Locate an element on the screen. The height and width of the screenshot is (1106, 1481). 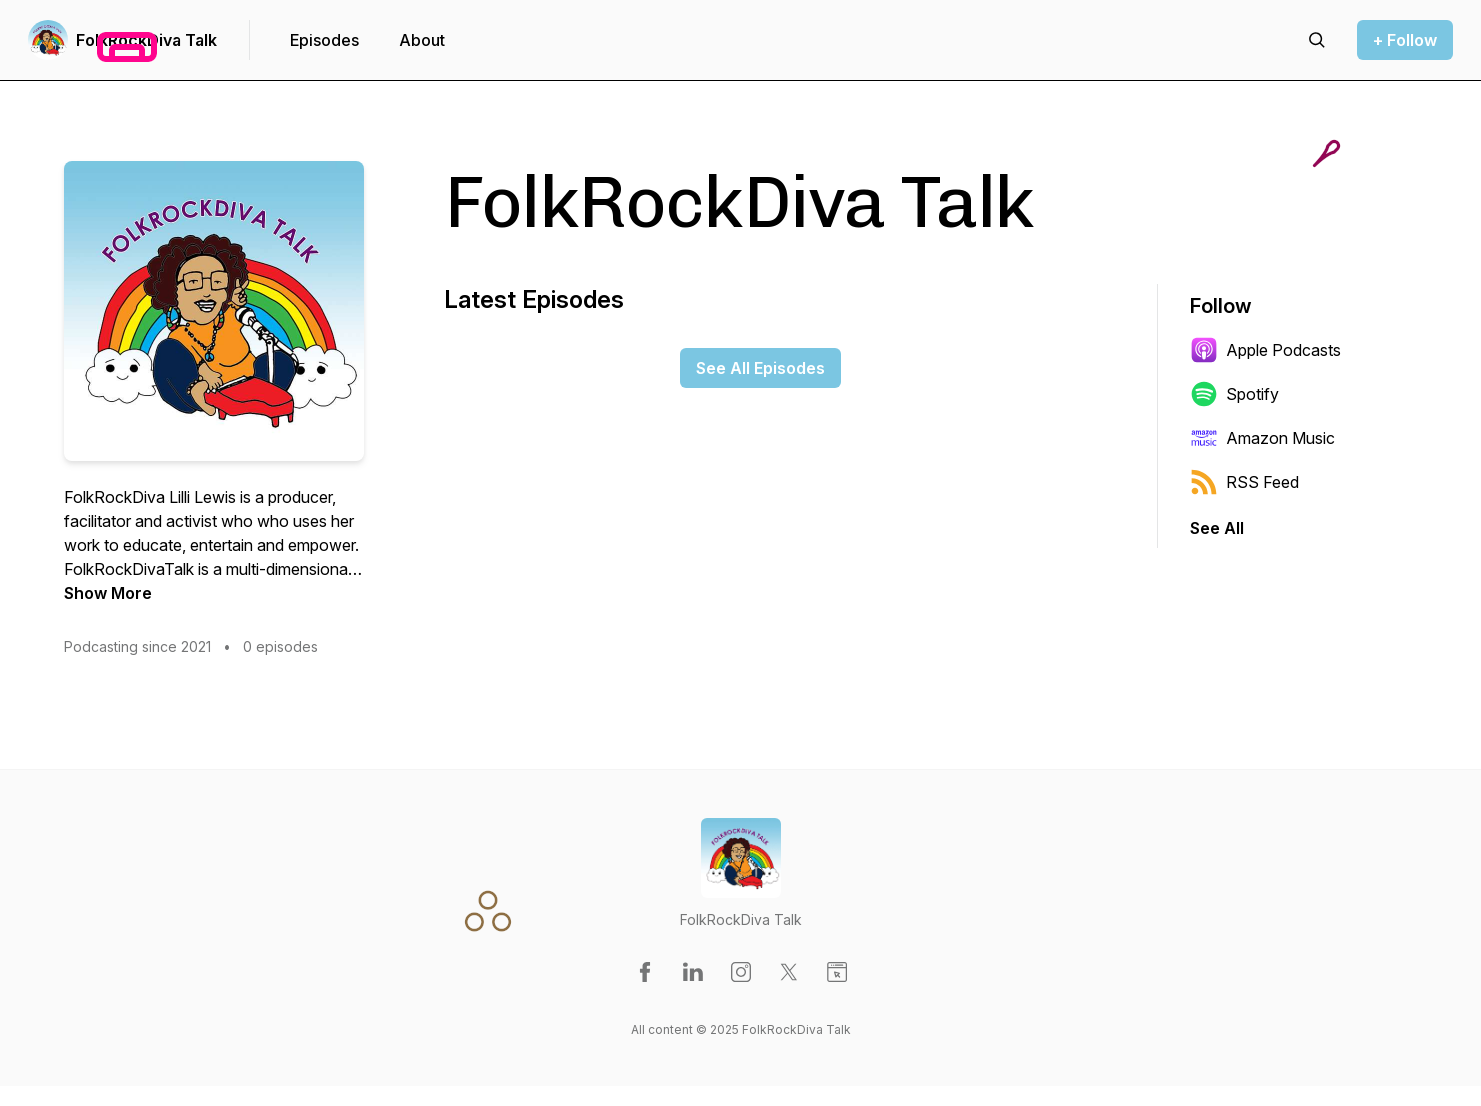
air conditioning is currently off or unavailable is located at coordinates (127, 47).